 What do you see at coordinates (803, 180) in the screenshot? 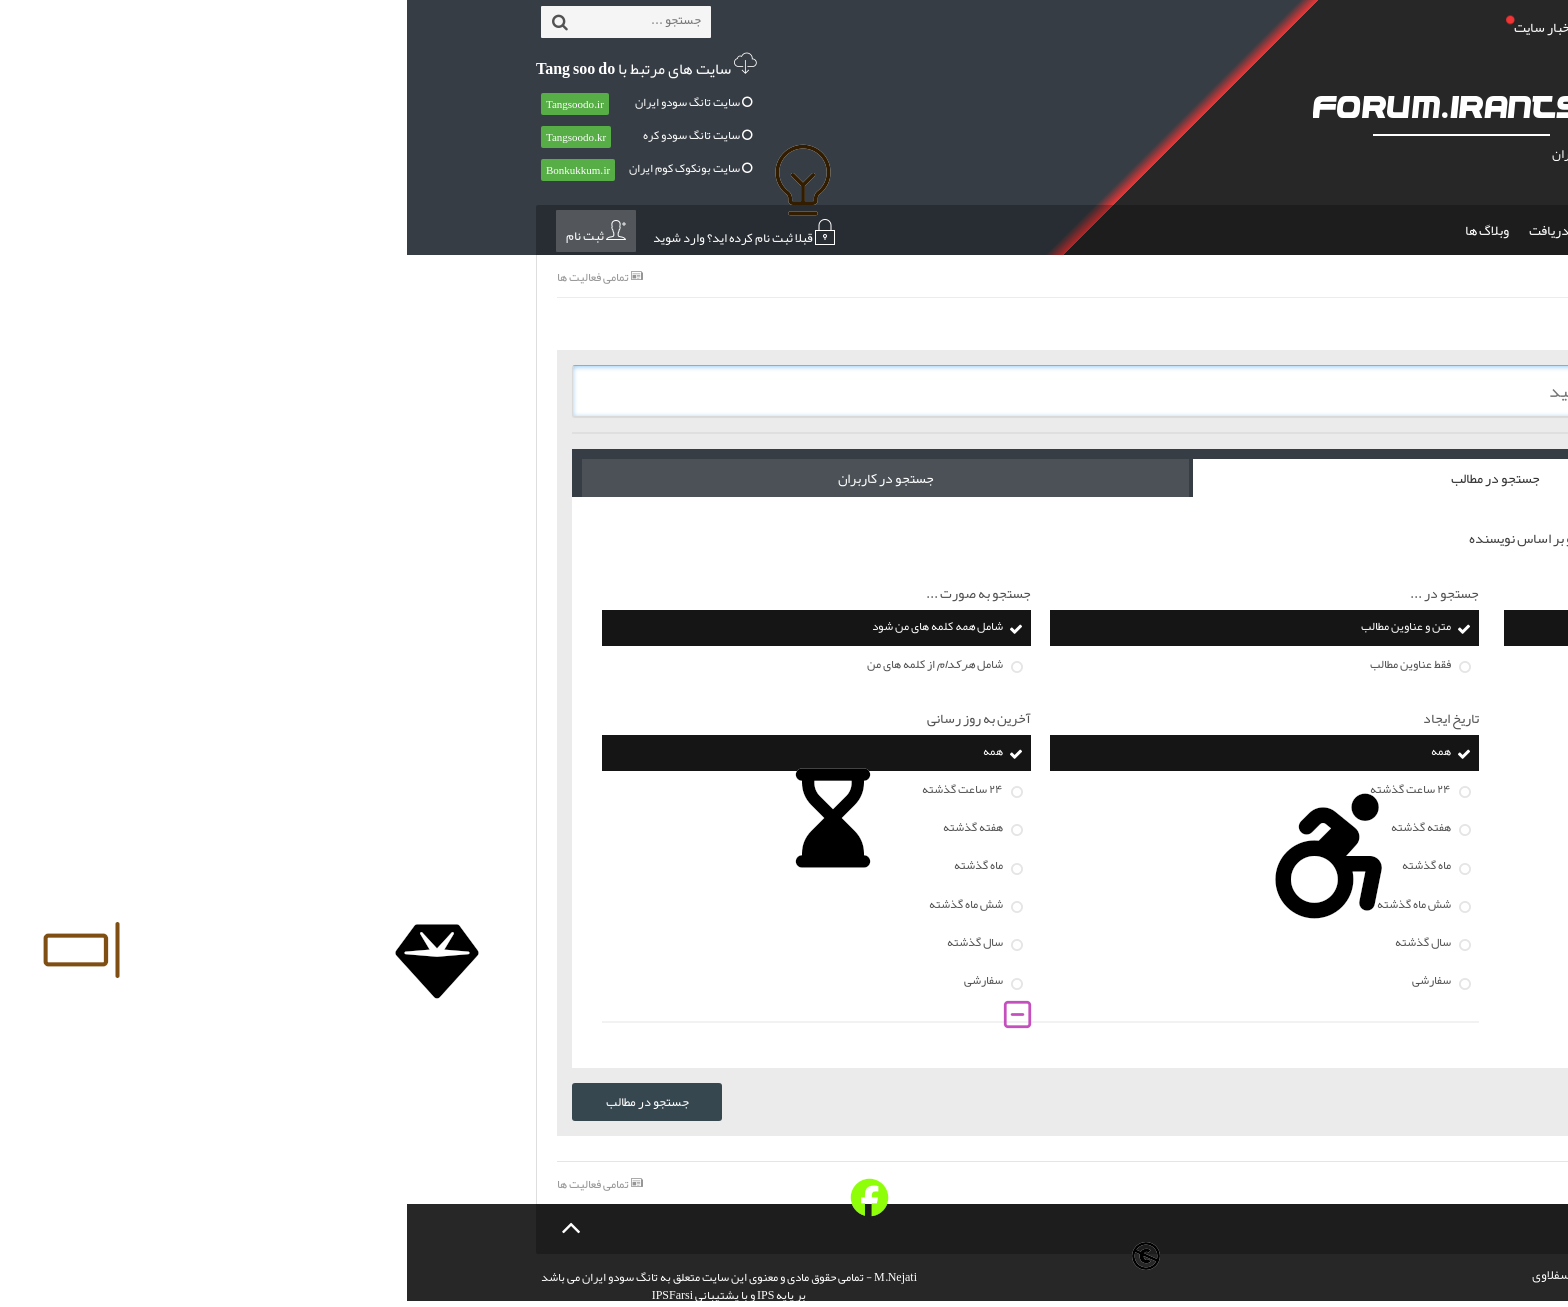
I see `toggle idea or suggestion feature` at bounding box center [803, 180].